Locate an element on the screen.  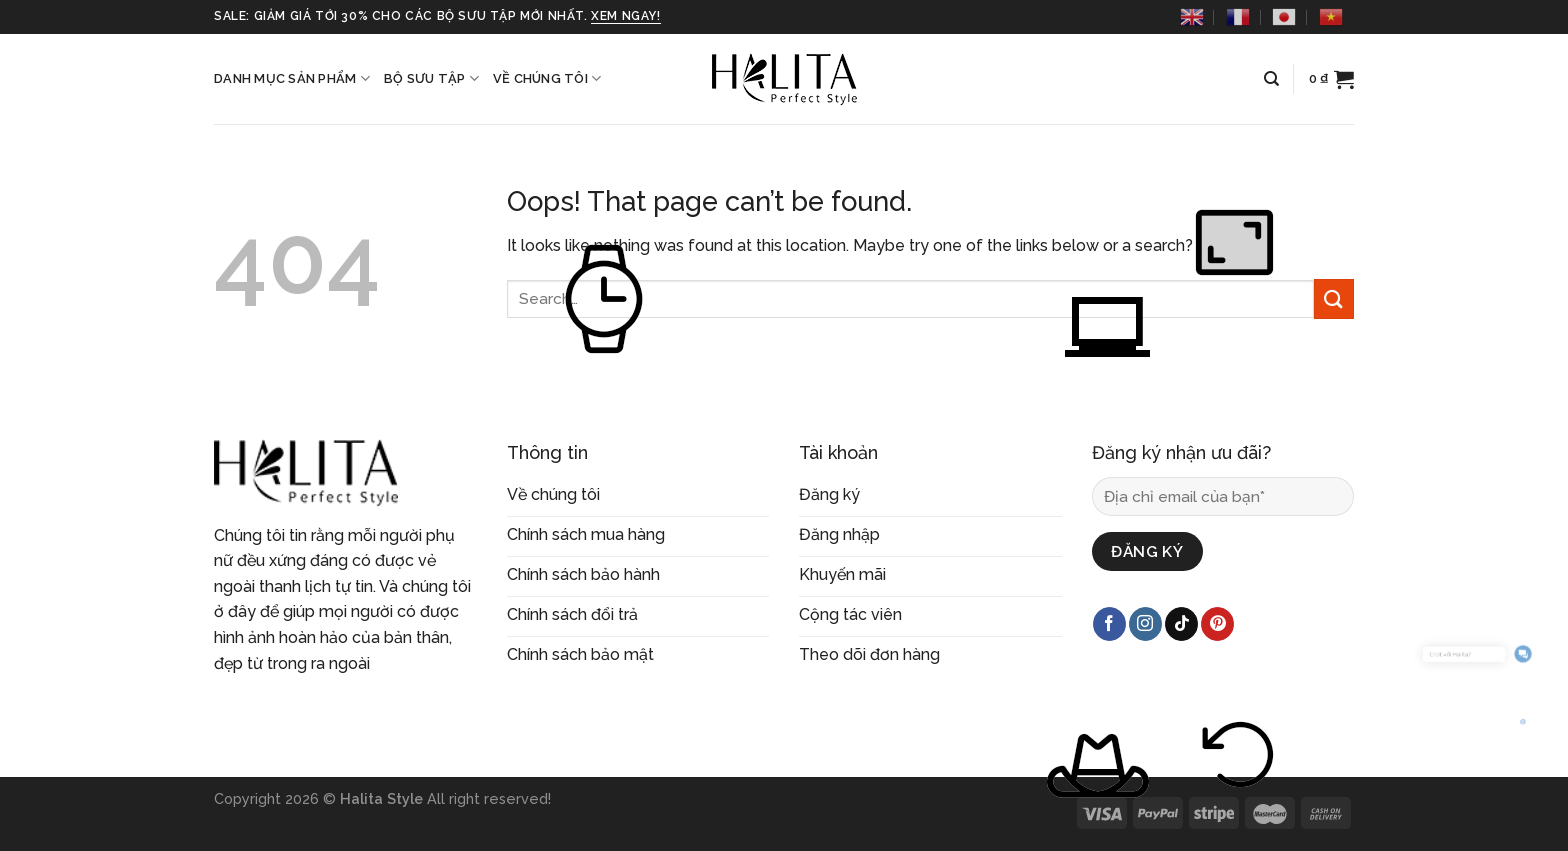
select cowboy hat avatar or profile accessory is located at coordinates (1098, 769).